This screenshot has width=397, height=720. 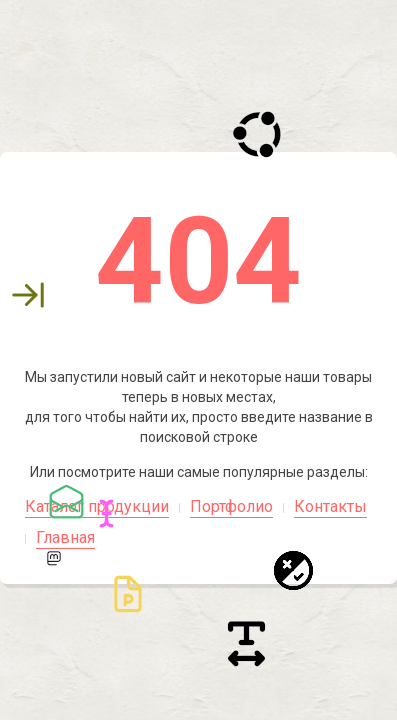 What do you see at coordinates (28, 295) in the screenshot?
I see `move item to the end of a list` at bounding box center [28, 295].